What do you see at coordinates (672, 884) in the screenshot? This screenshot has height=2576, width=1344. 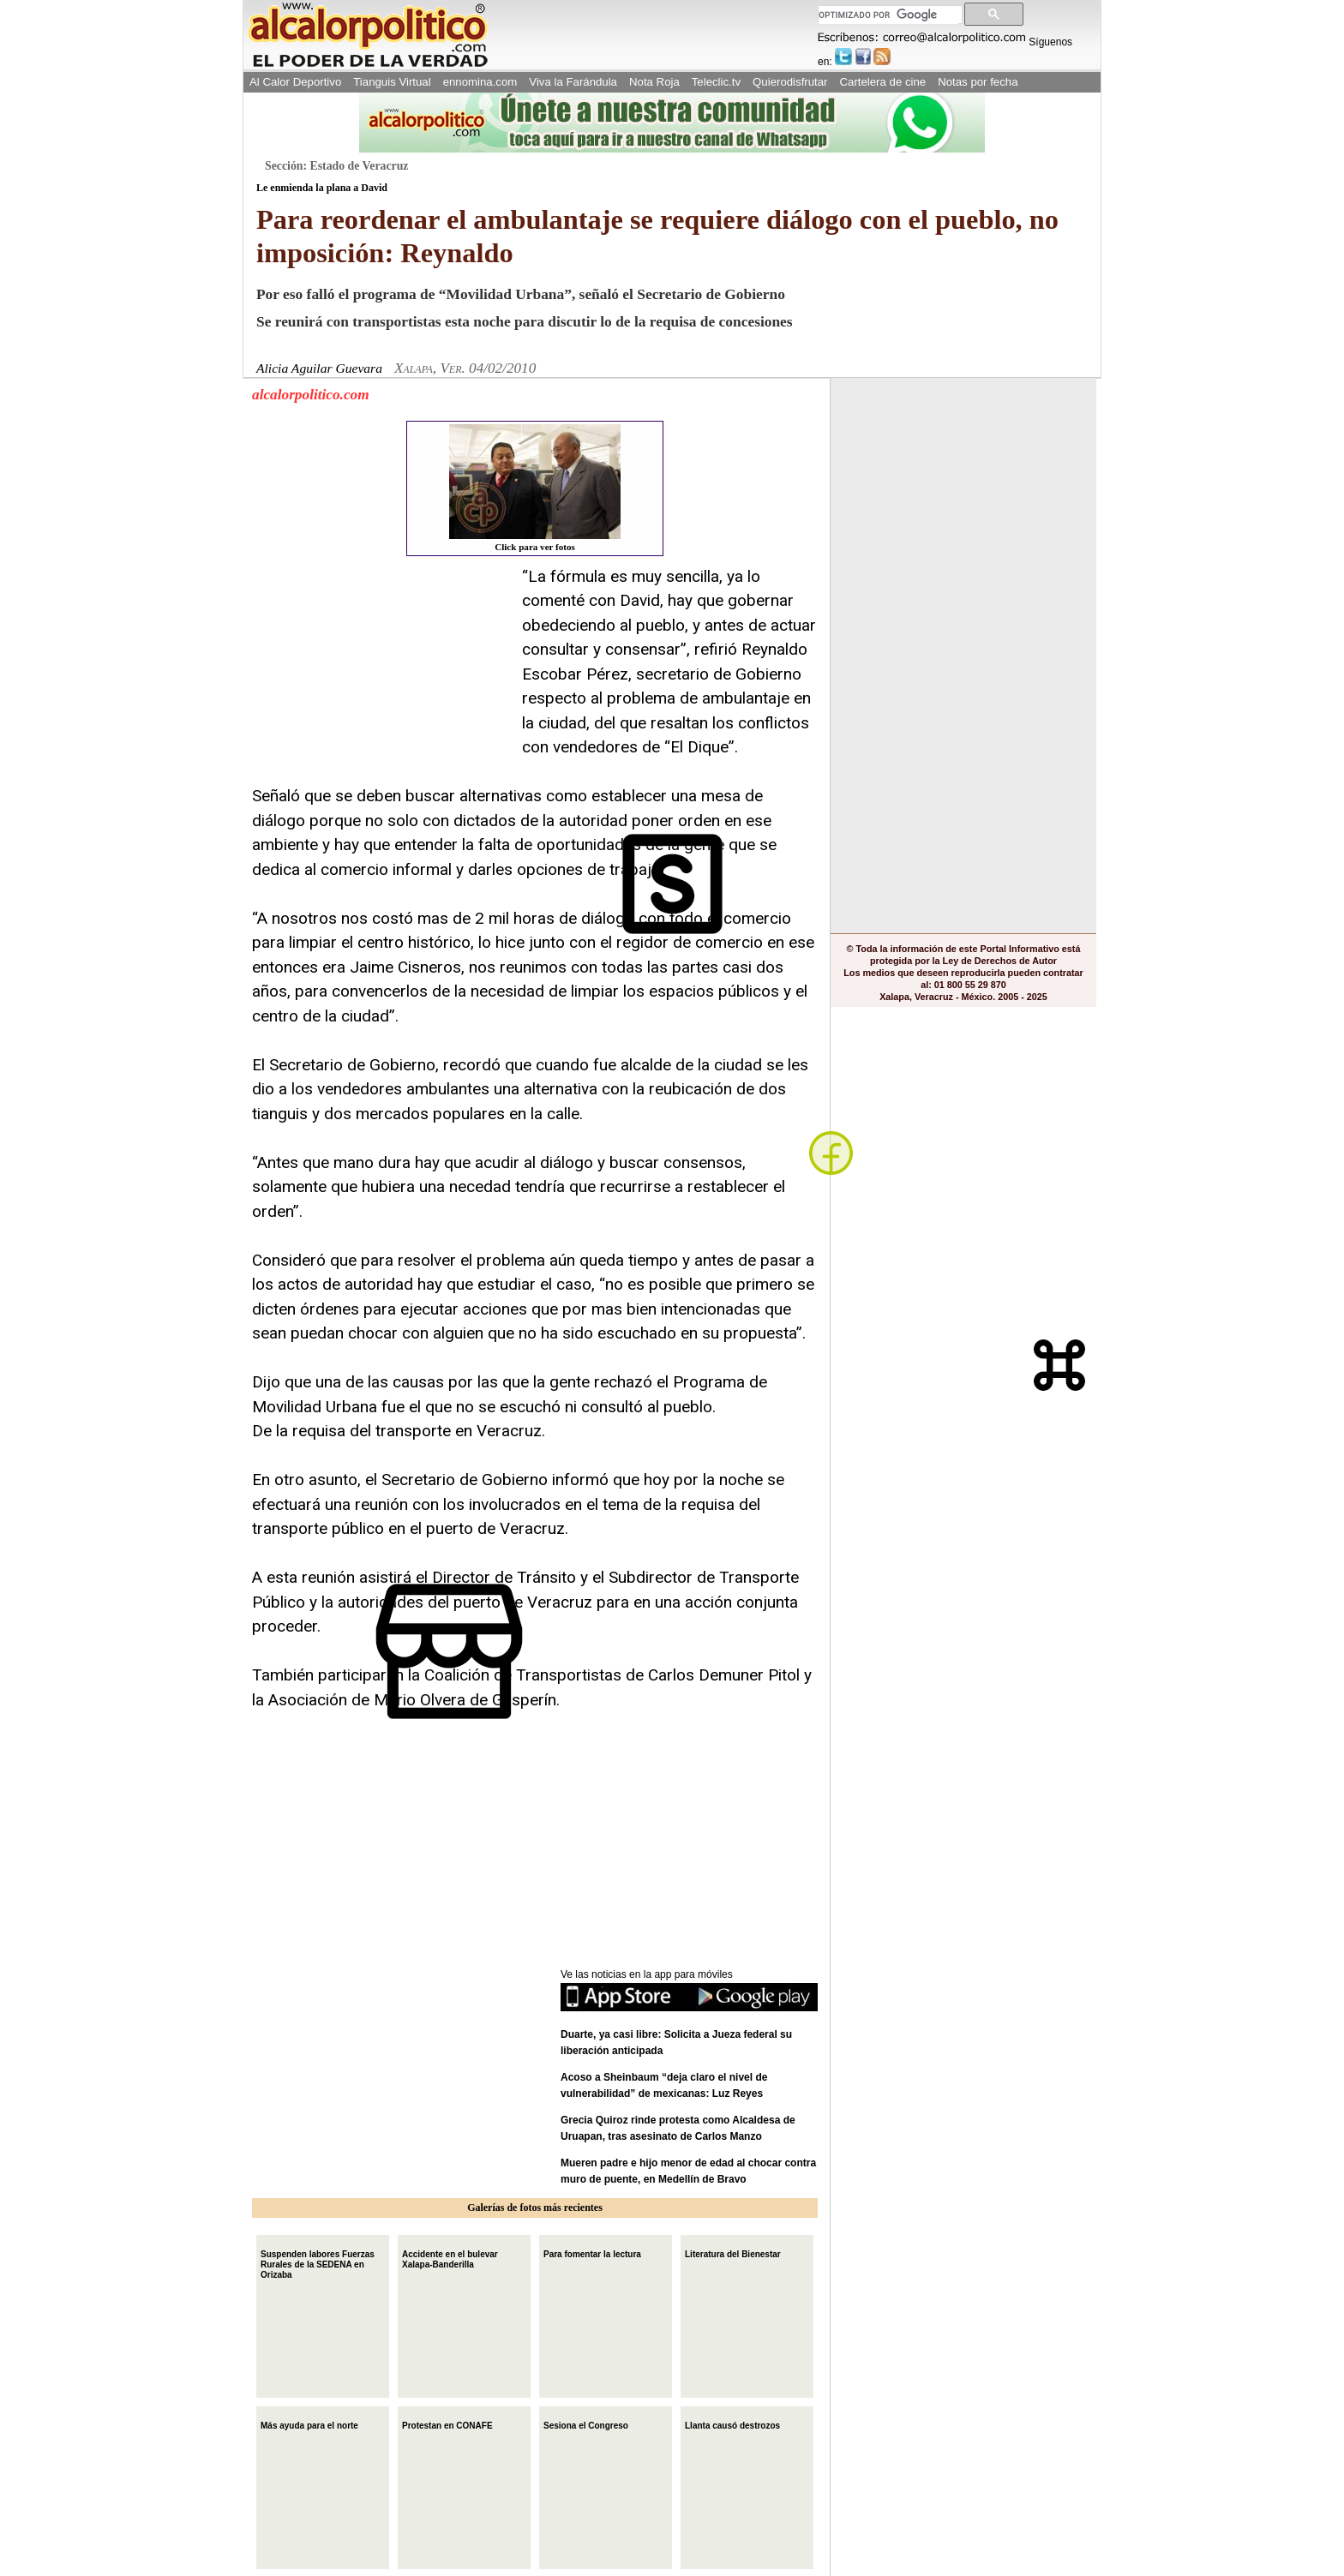 I see `access Stripe payment settings` at bounding box center [672, 884].